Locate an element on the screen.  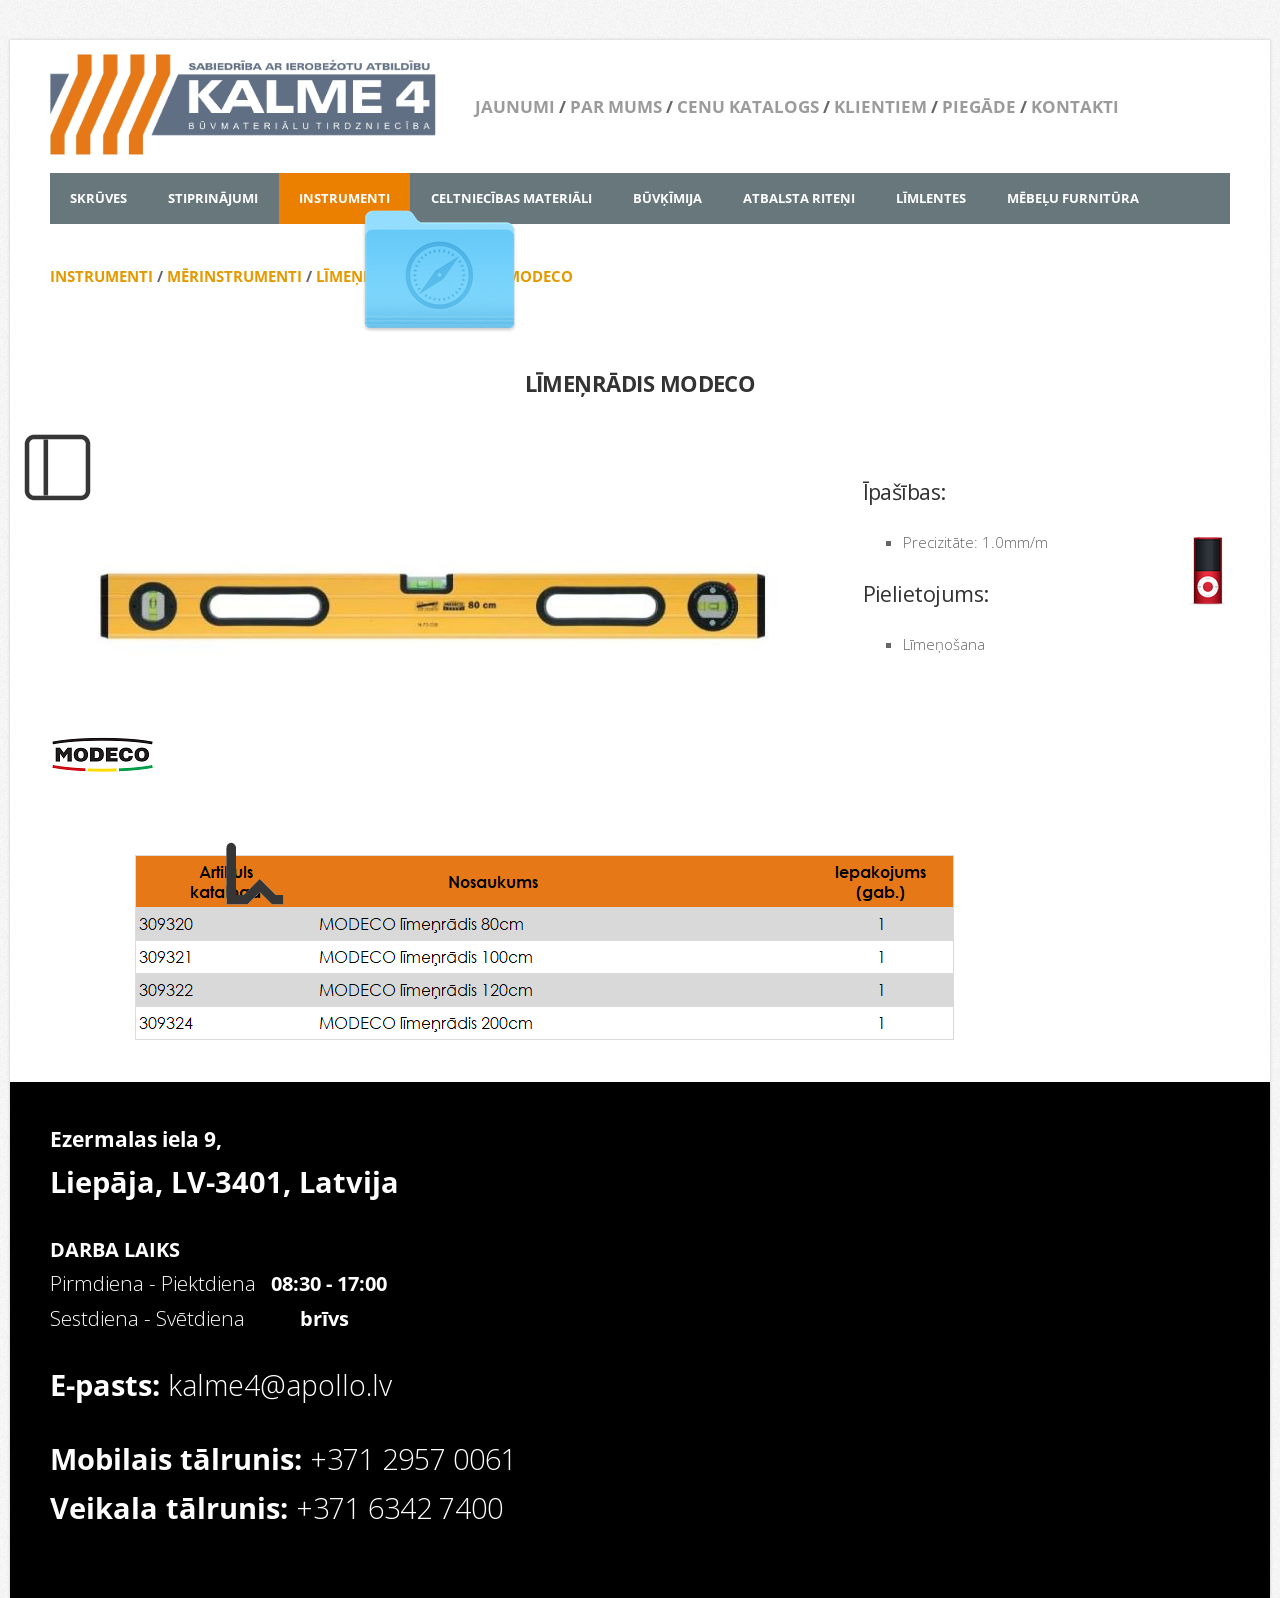
toggle sidebar panel visibility is located at coordinates (57, 467).